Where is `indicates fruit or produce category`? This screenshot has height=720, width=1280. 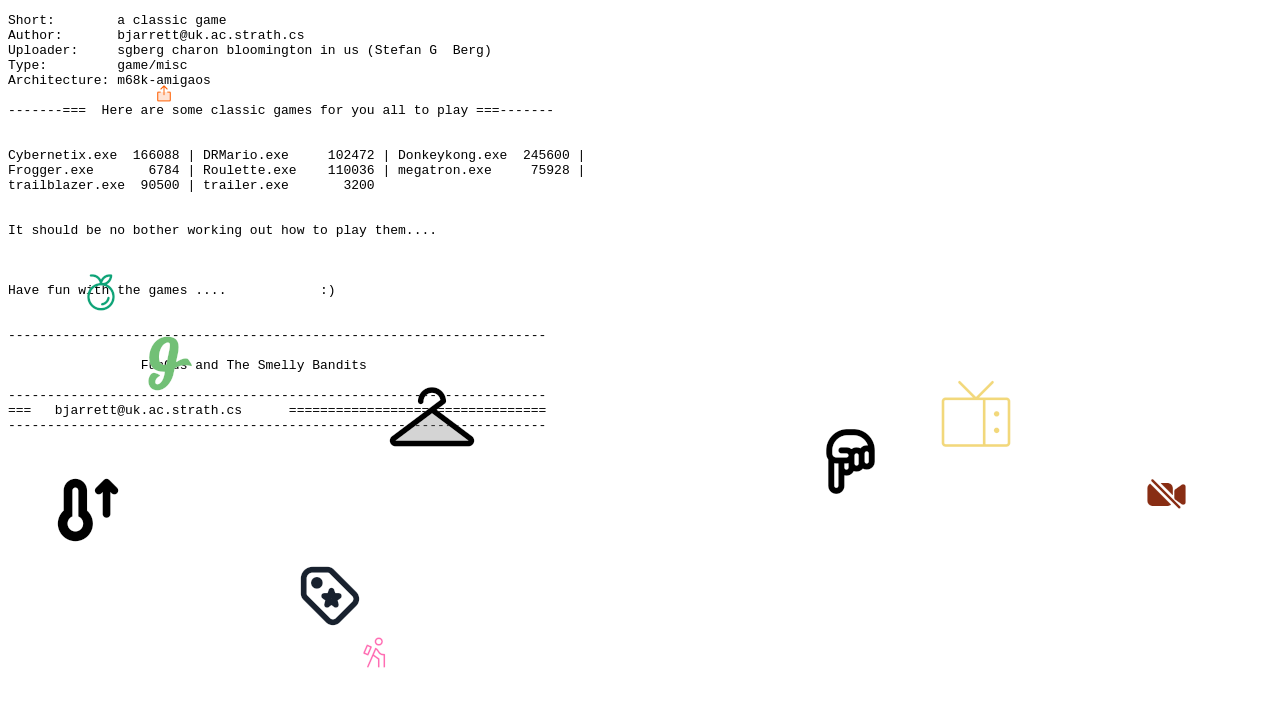 indicates fruit or produce category is located at coordinates (101, 293).